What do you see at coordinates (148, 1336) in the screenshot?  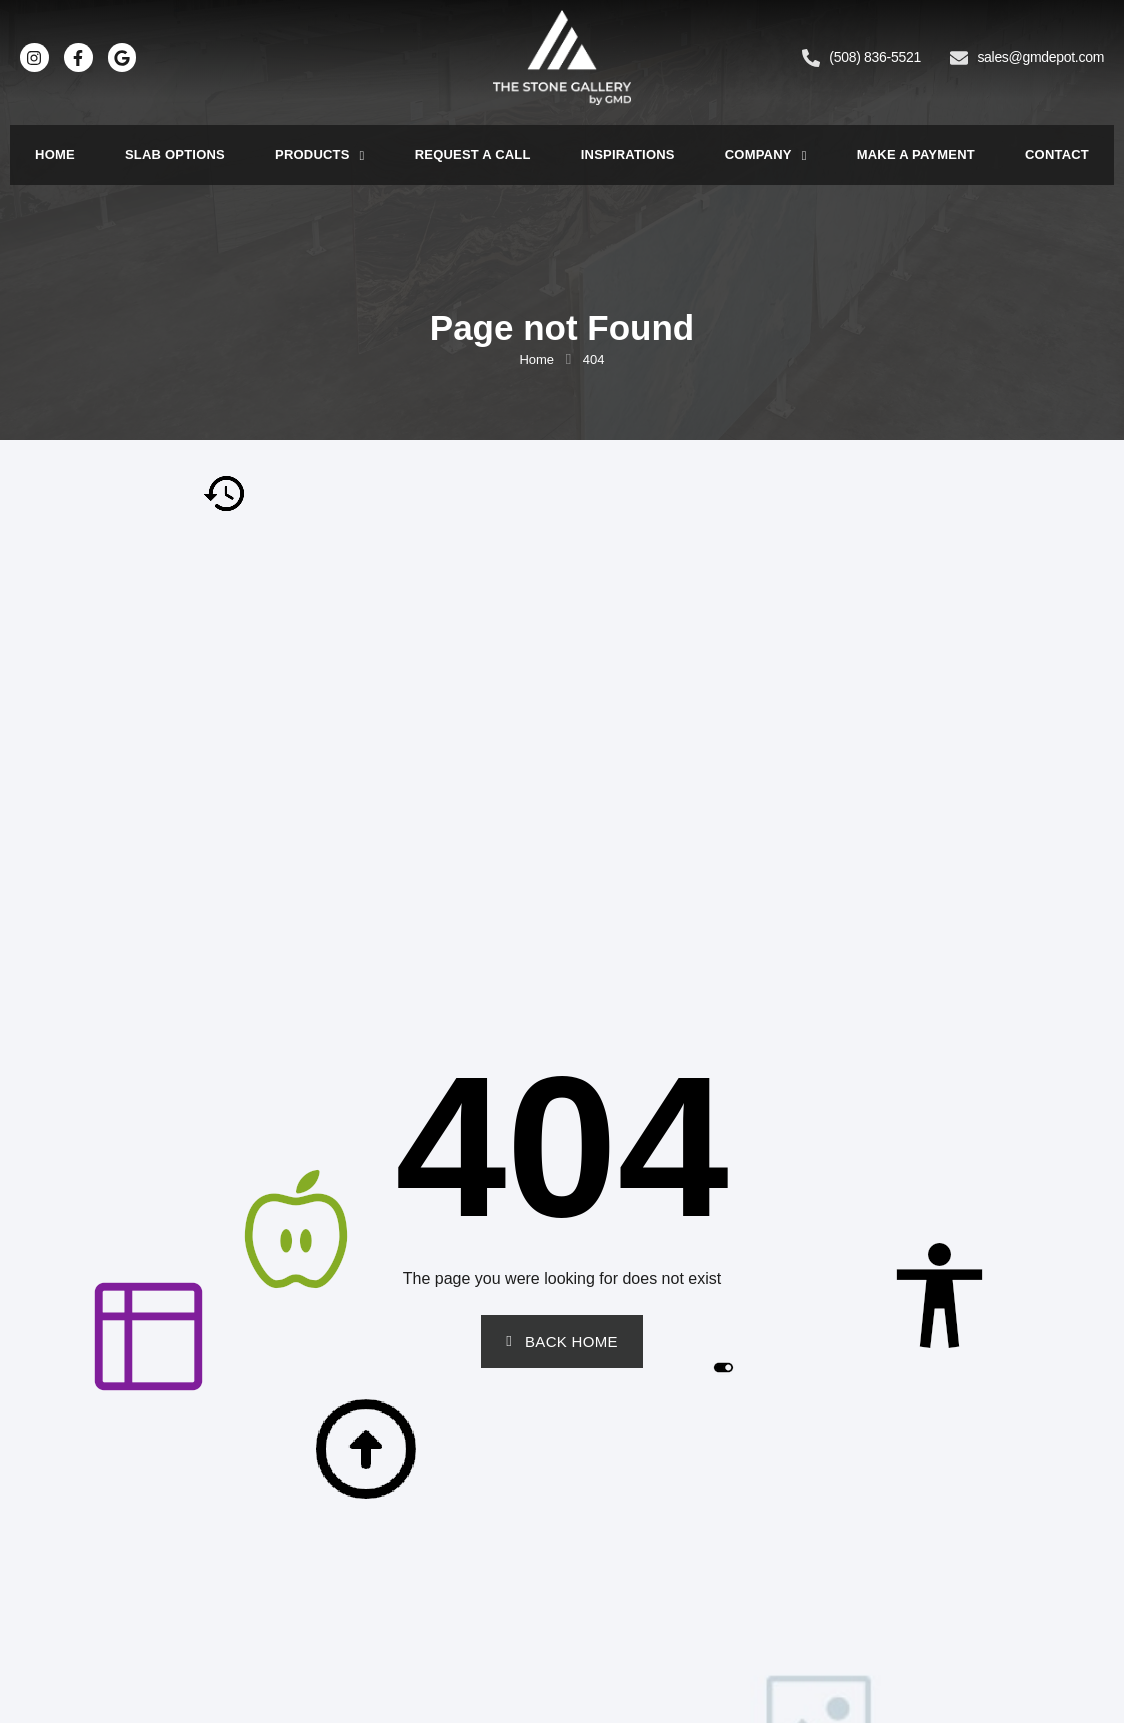 I see `view data in table format` at bounding box center [148, 1336].